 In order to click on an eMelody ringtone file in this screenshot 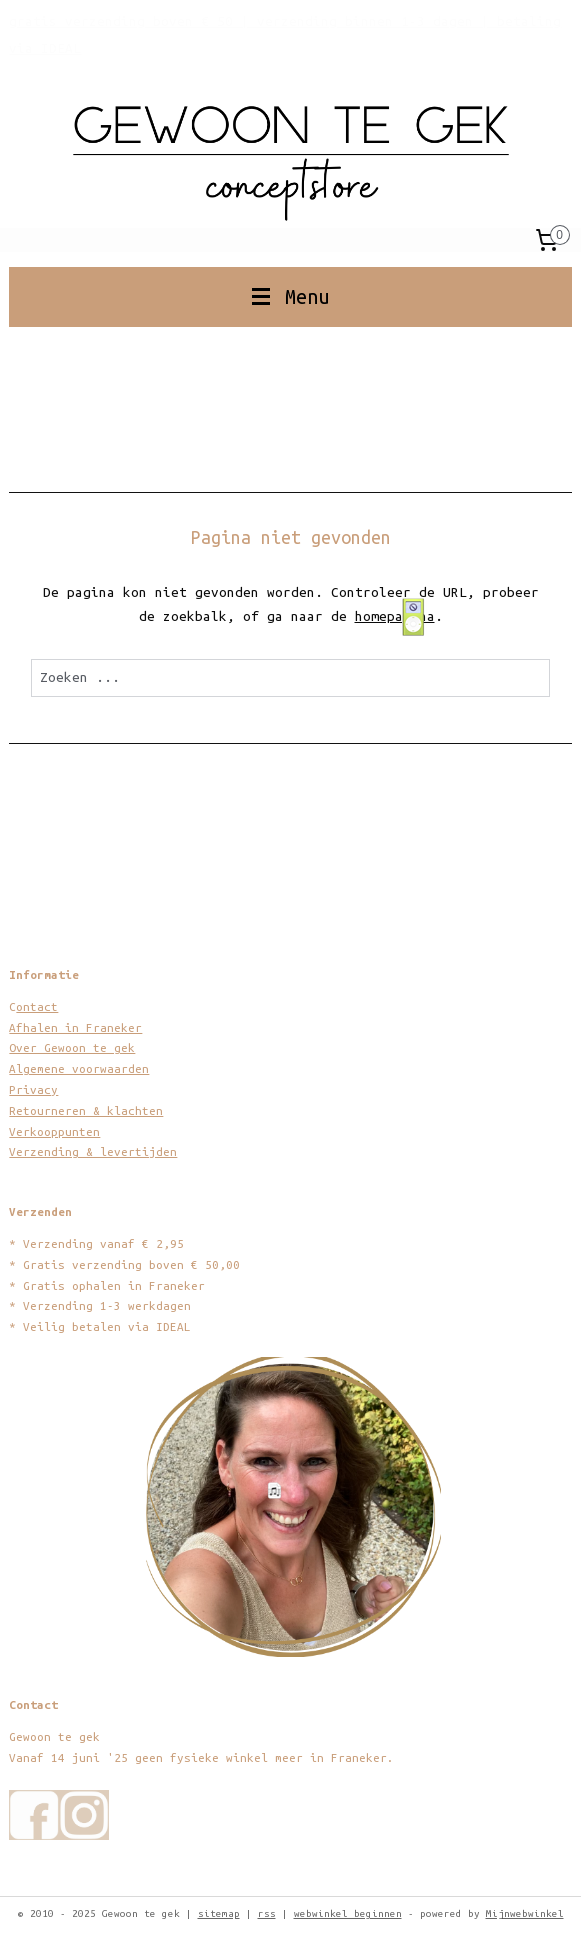, I will do `click(274, 1490)`.